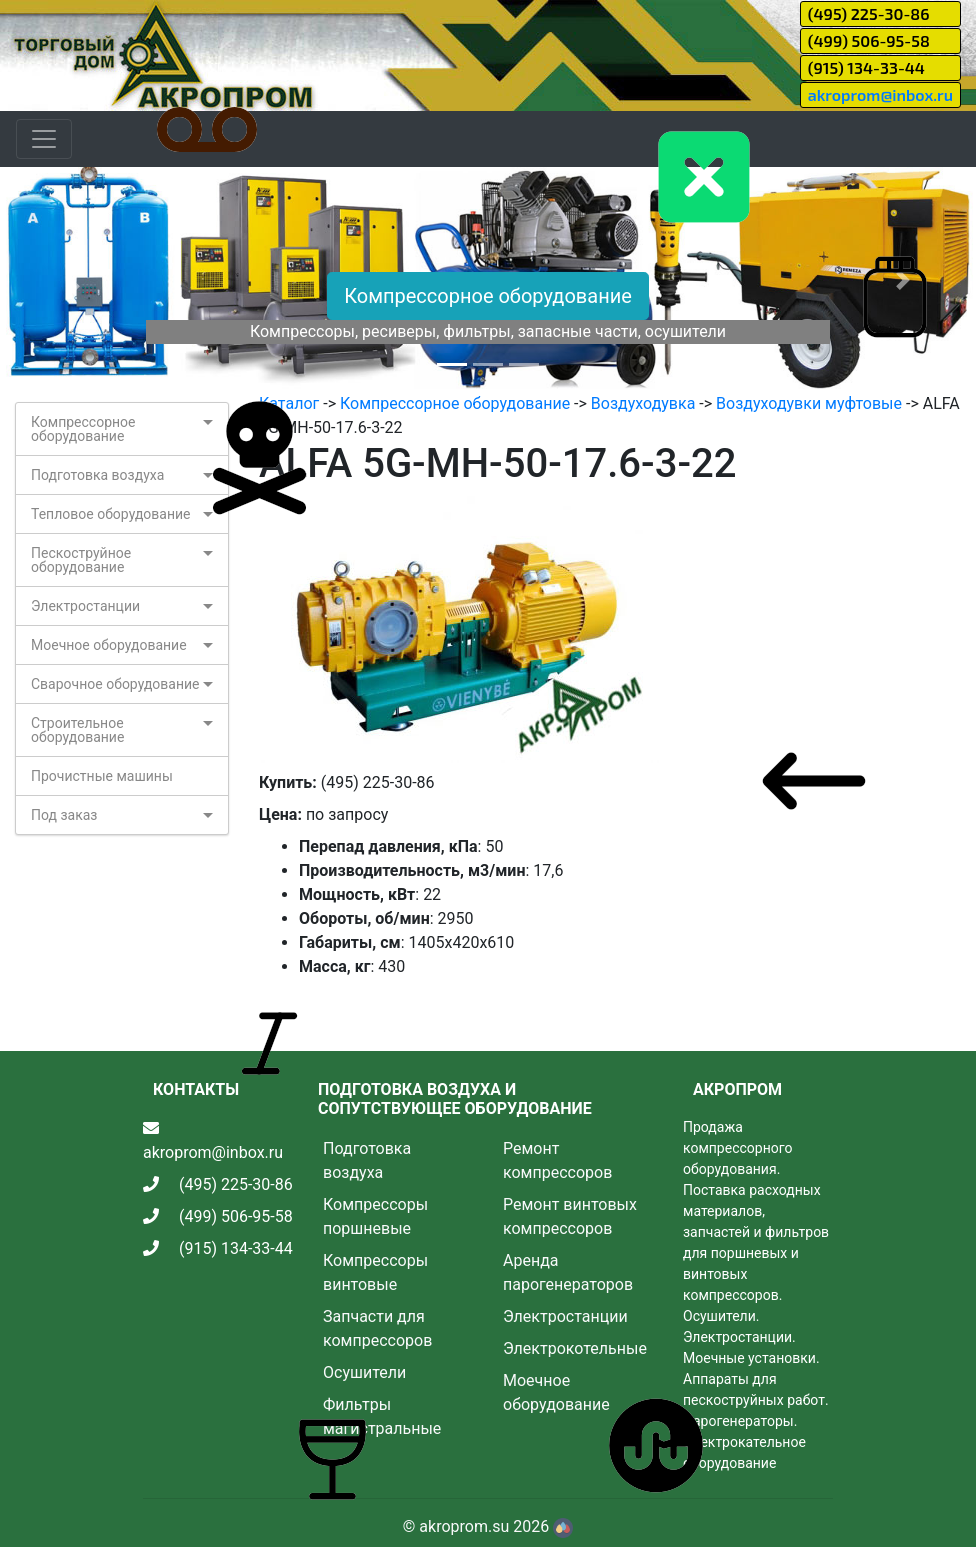 This screenshot has height=1547, width=976. Describe the element at coordinates (259, 454) in the screenshot. I see `indicates dangerous or hazardous content` at that location.